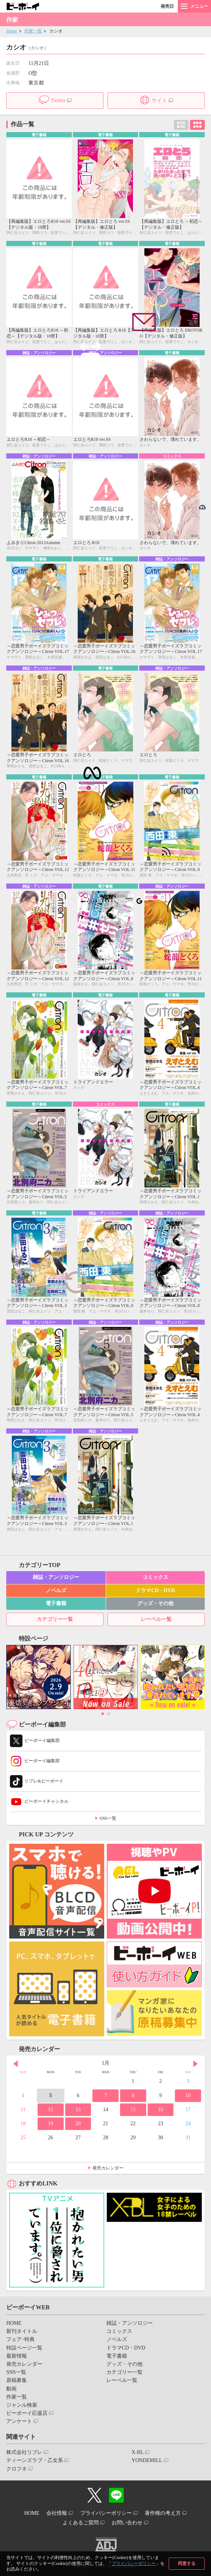  Describe the element at coordinates (144, 322) in the screenshot. I see `open your email inbox` at that location.